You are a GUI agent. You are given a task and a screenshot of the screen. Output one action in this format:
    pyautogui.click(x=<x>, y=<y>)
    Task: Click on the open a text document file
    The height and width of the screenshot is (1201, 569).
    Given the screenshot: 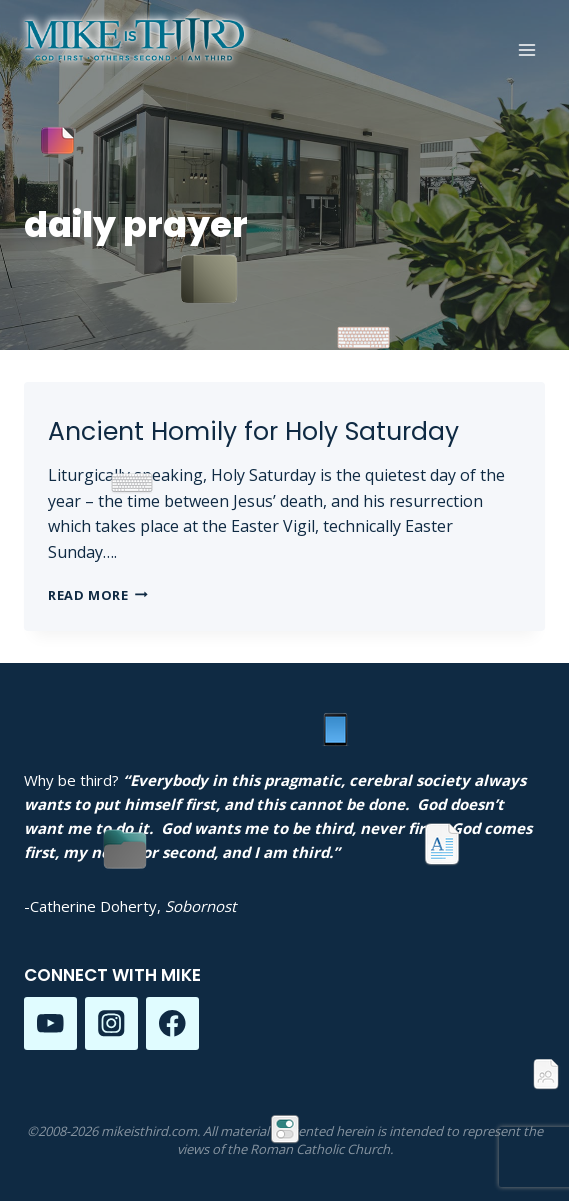 What is the action you would take?
    pyautogui.click(x=442, y=844)
    